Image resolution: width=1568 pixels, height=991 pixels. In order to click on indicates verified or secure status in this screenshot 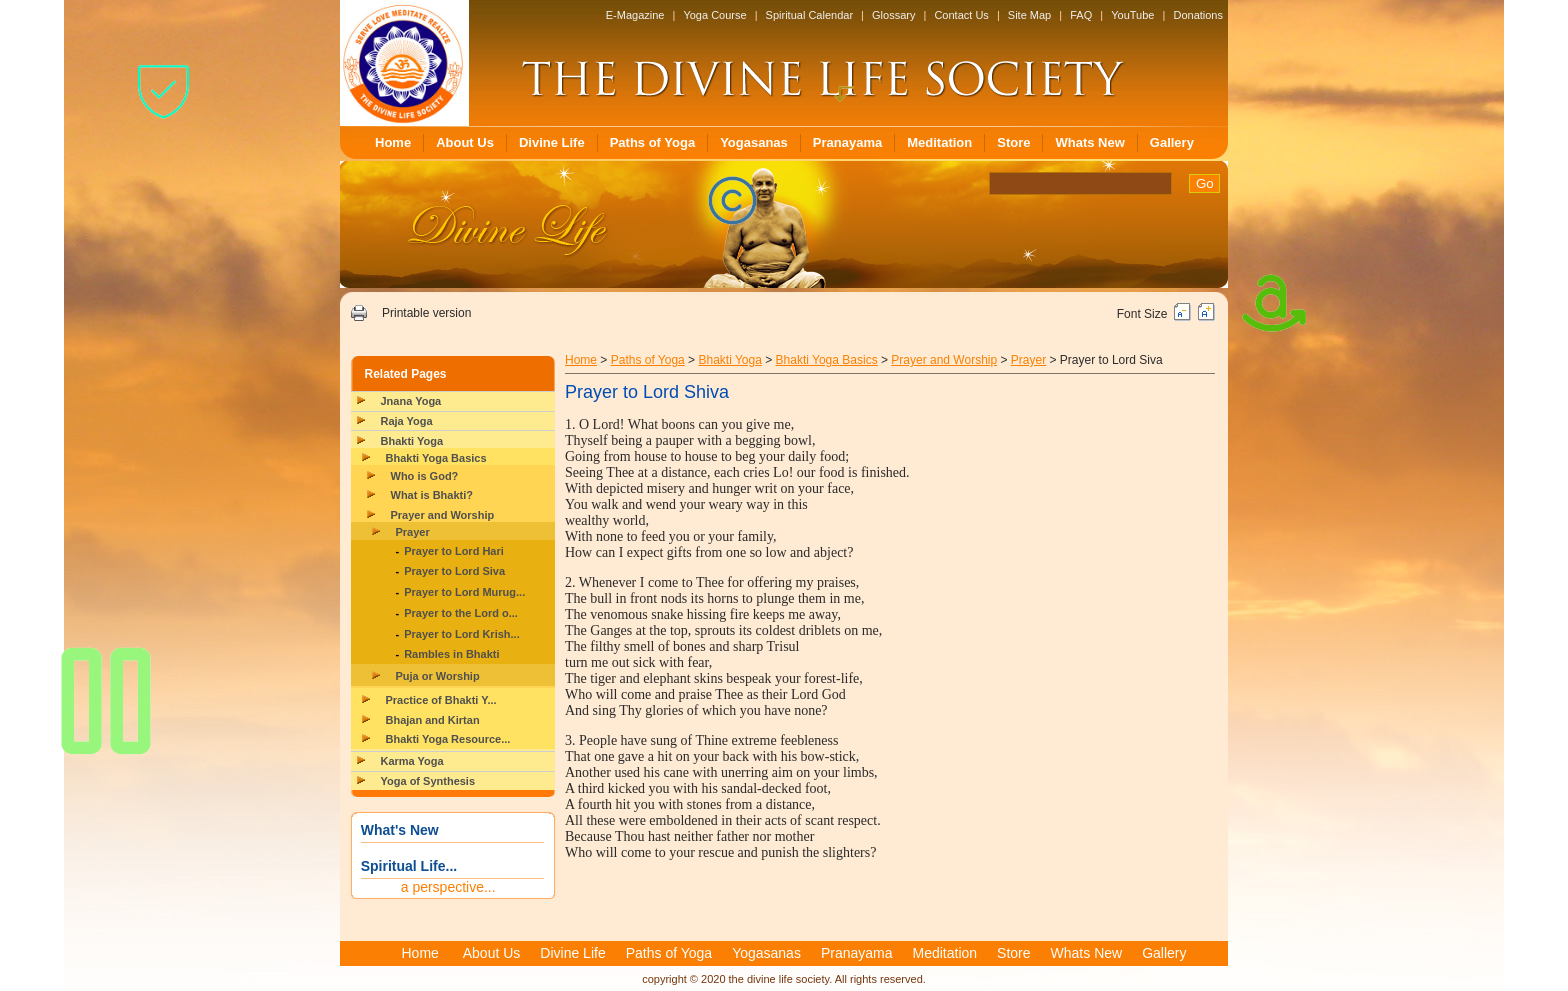, I will do `click(163, 88)`.